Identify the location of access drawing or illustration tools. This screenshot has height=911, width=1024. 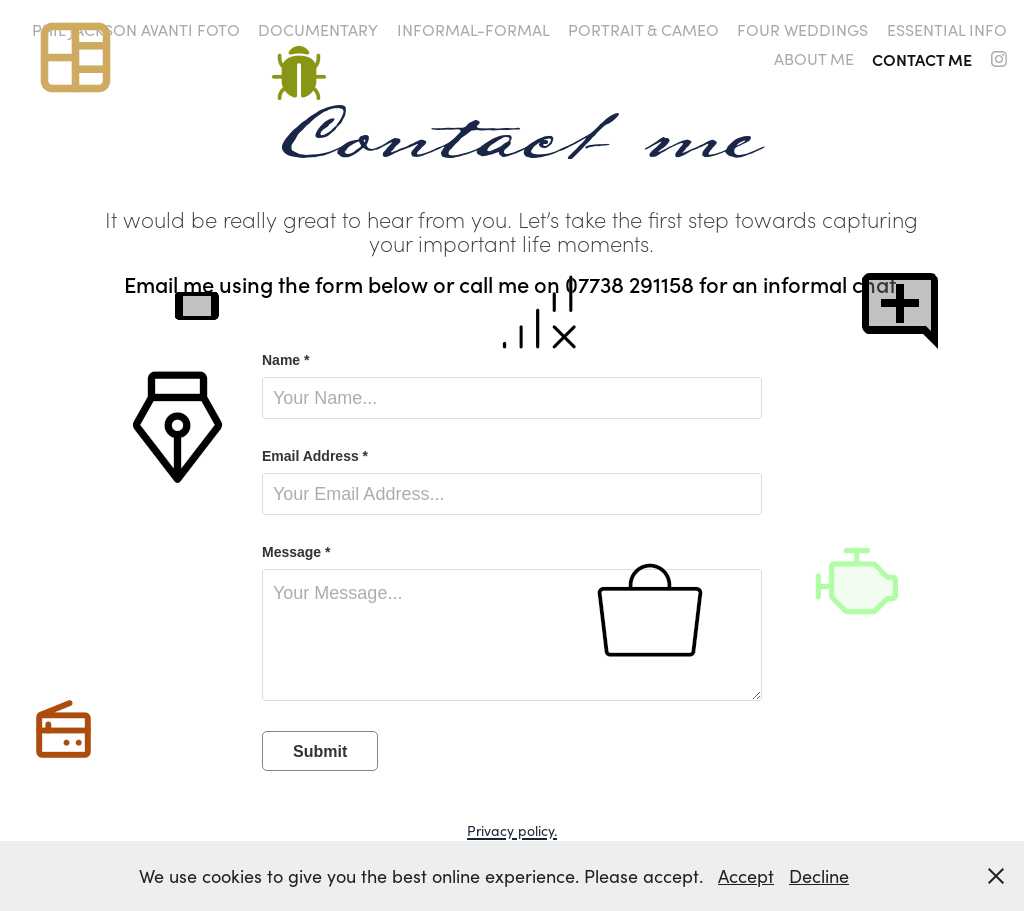
(177, 423).